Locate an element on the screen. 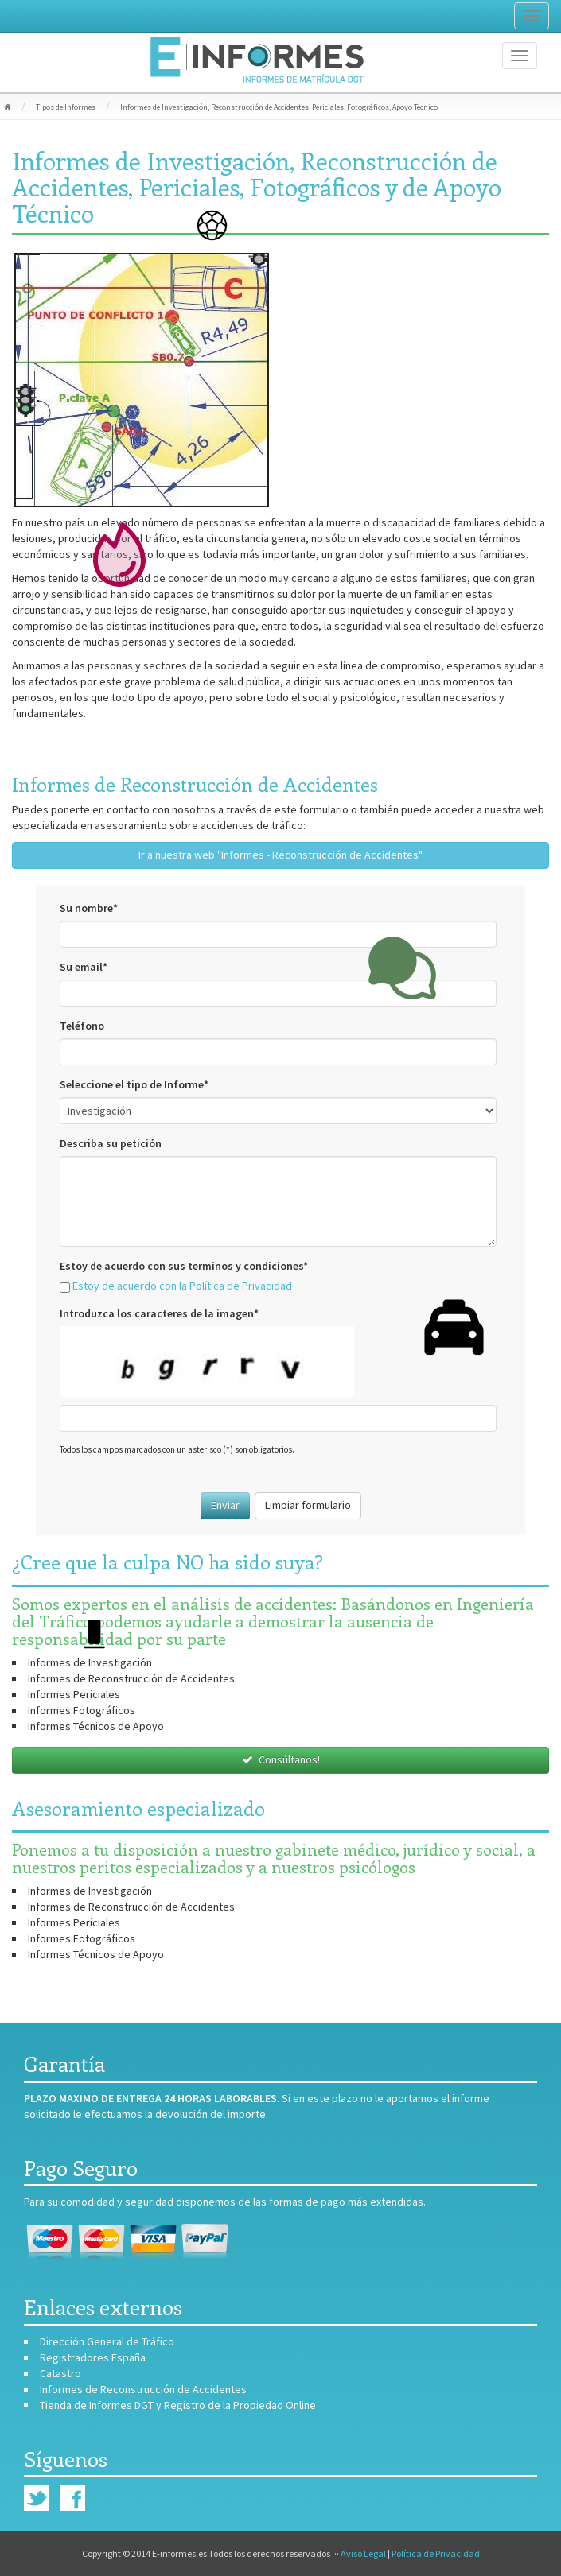 The image size is (561, 2576). request a taxi or cab ride is located at coordinates (454, 1329).